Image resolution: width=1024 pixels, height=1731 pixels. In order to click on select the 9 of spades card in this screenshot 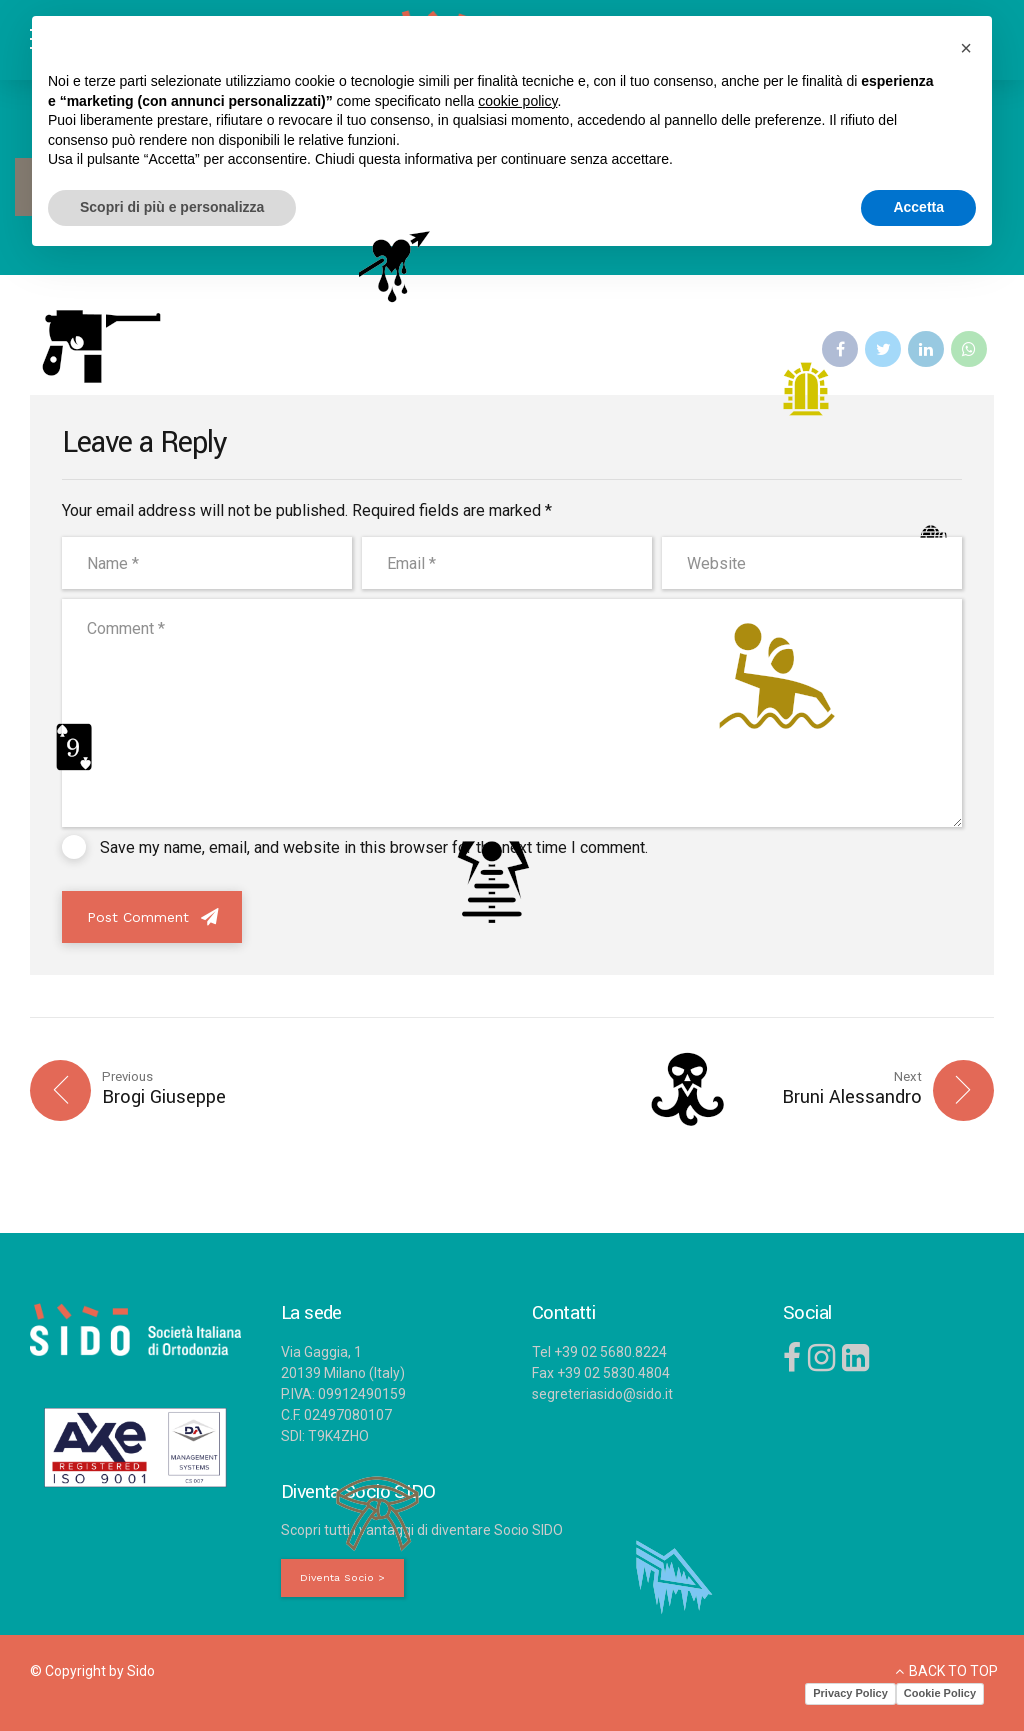, I will do `click(74, 747)`.